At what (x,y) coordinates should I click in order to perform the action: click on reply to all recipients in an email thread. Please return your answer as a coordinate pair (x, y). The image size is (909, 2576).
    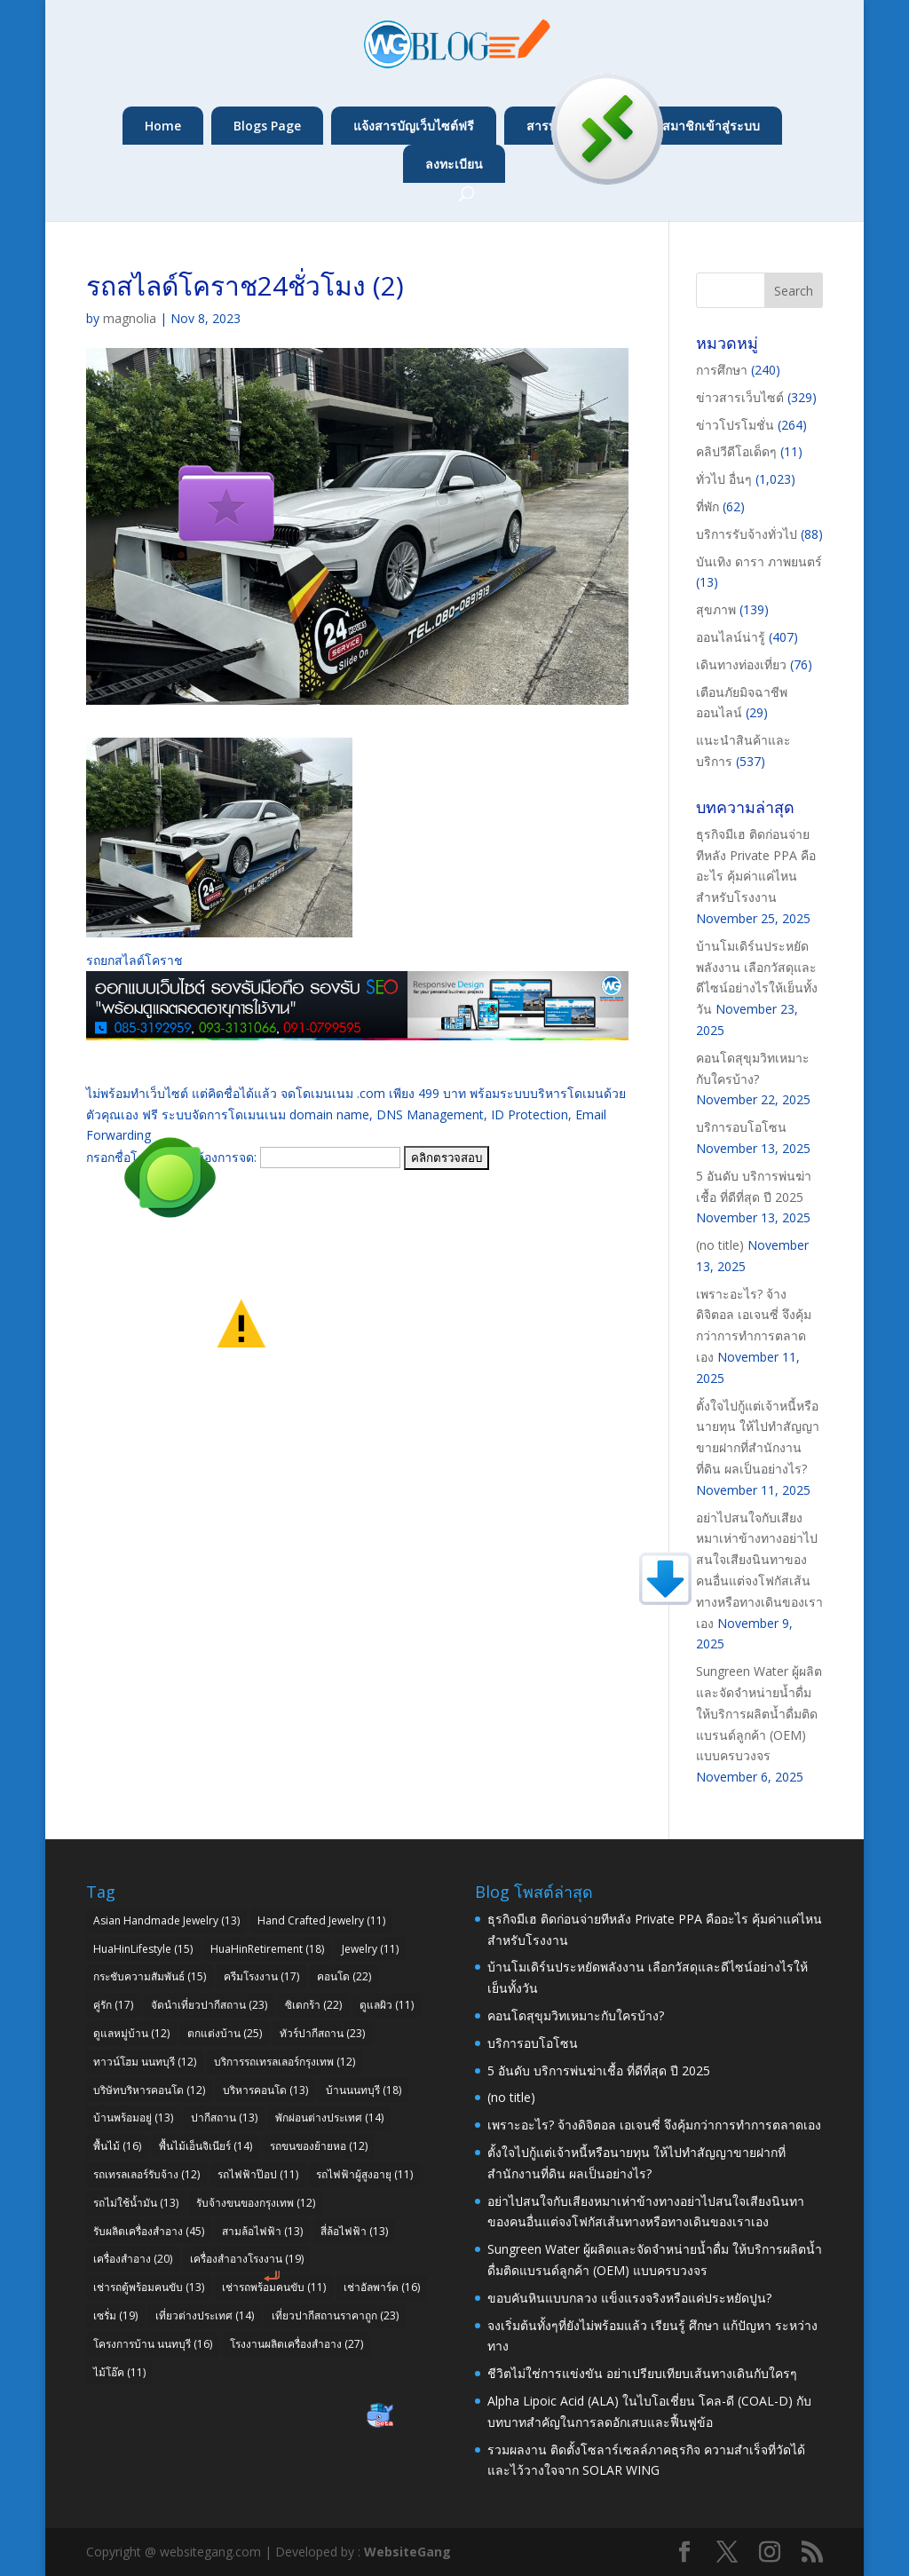
    Looking at the image, I should click on (272, 2275).